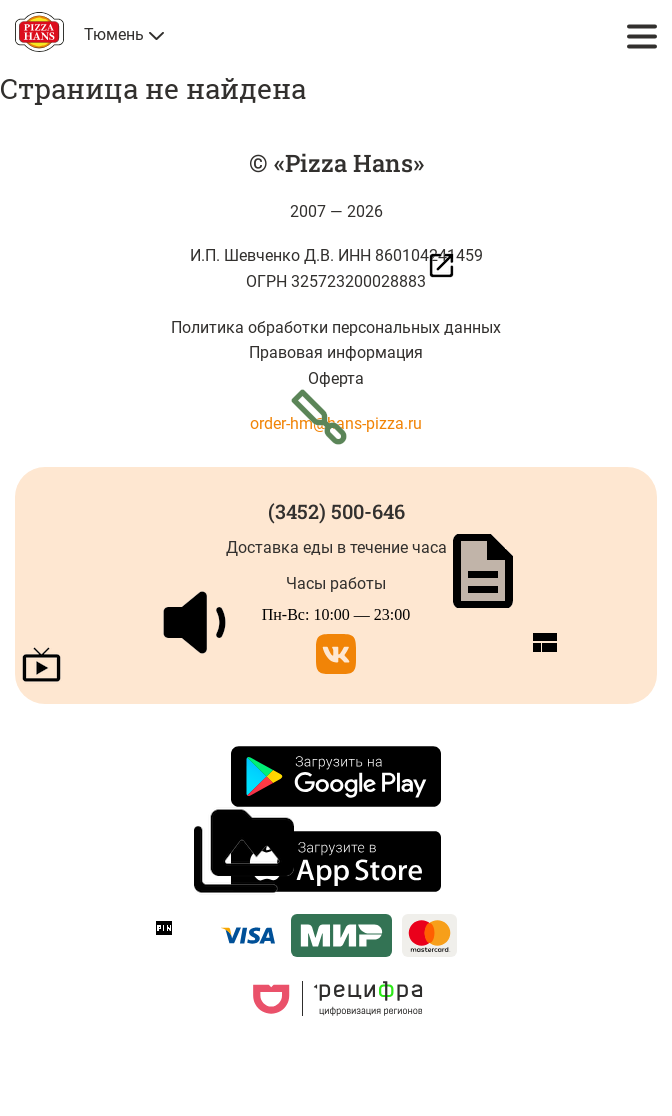 The height and width of the screenshot is (1116, 672). What do you see at coordinates (164, 928) in the screenshot?
I see `indicates PIN code entry required` at bounding box center [164, 928].